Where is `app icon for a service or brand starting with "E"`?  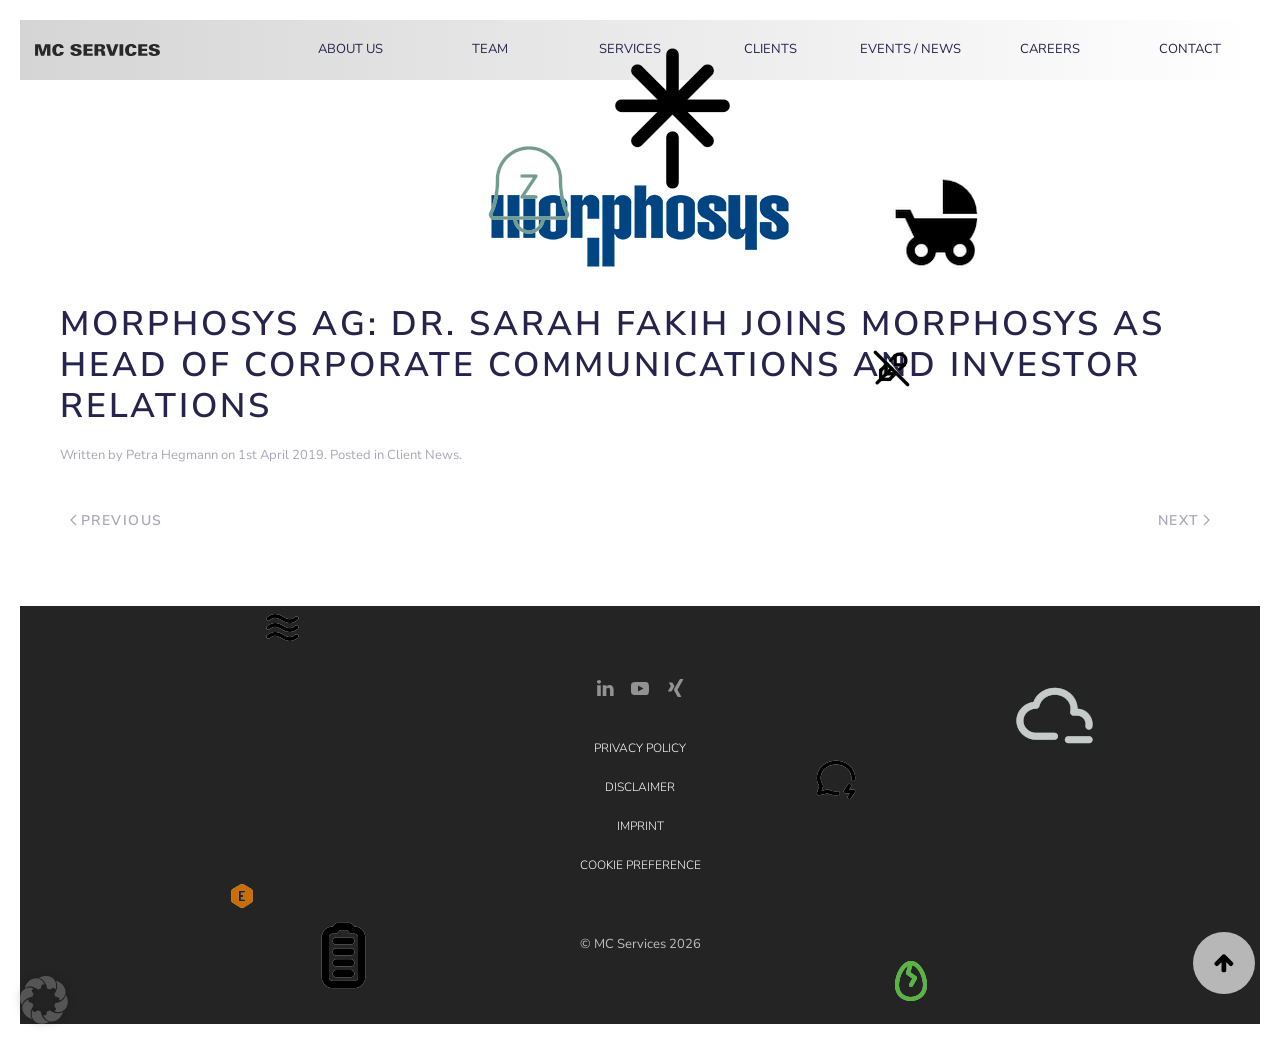 app icon for a service or brand starting with "E" is located at coordinates (242, 896).